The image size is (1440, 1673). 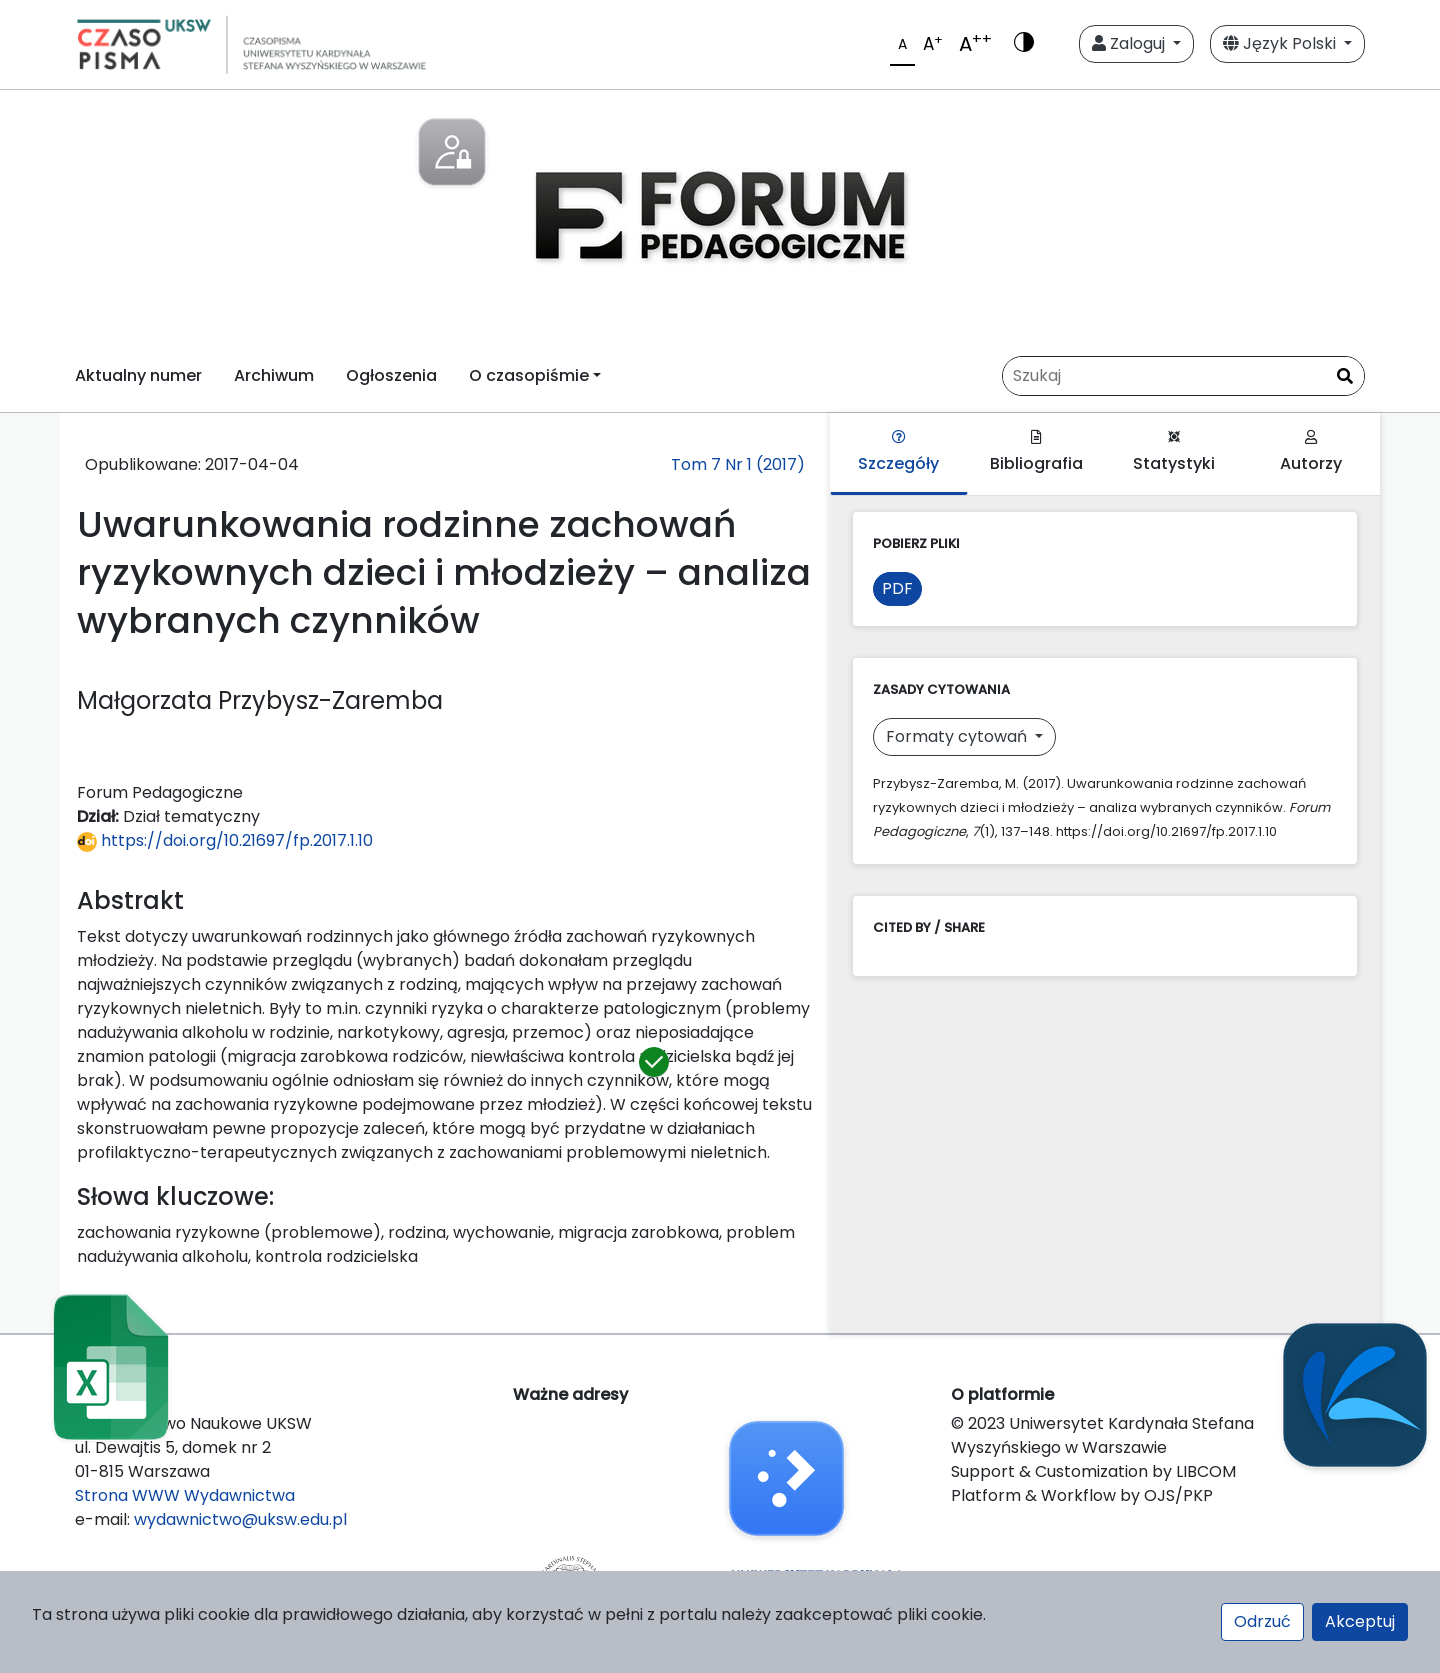 I want to click on manage network information service (NIS) user settings, so click(x=452, y=153).